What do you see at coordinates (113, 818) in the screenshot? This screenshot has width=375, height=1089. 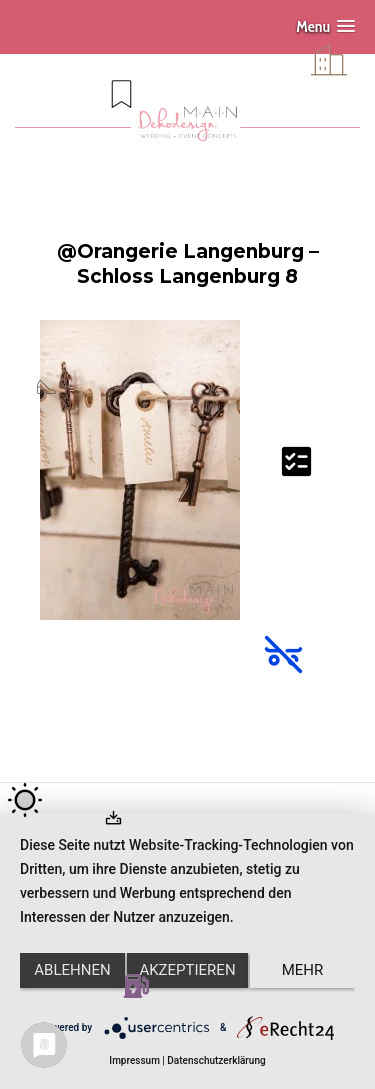 I see `download a file to your device` at bounding box center [113, 818].